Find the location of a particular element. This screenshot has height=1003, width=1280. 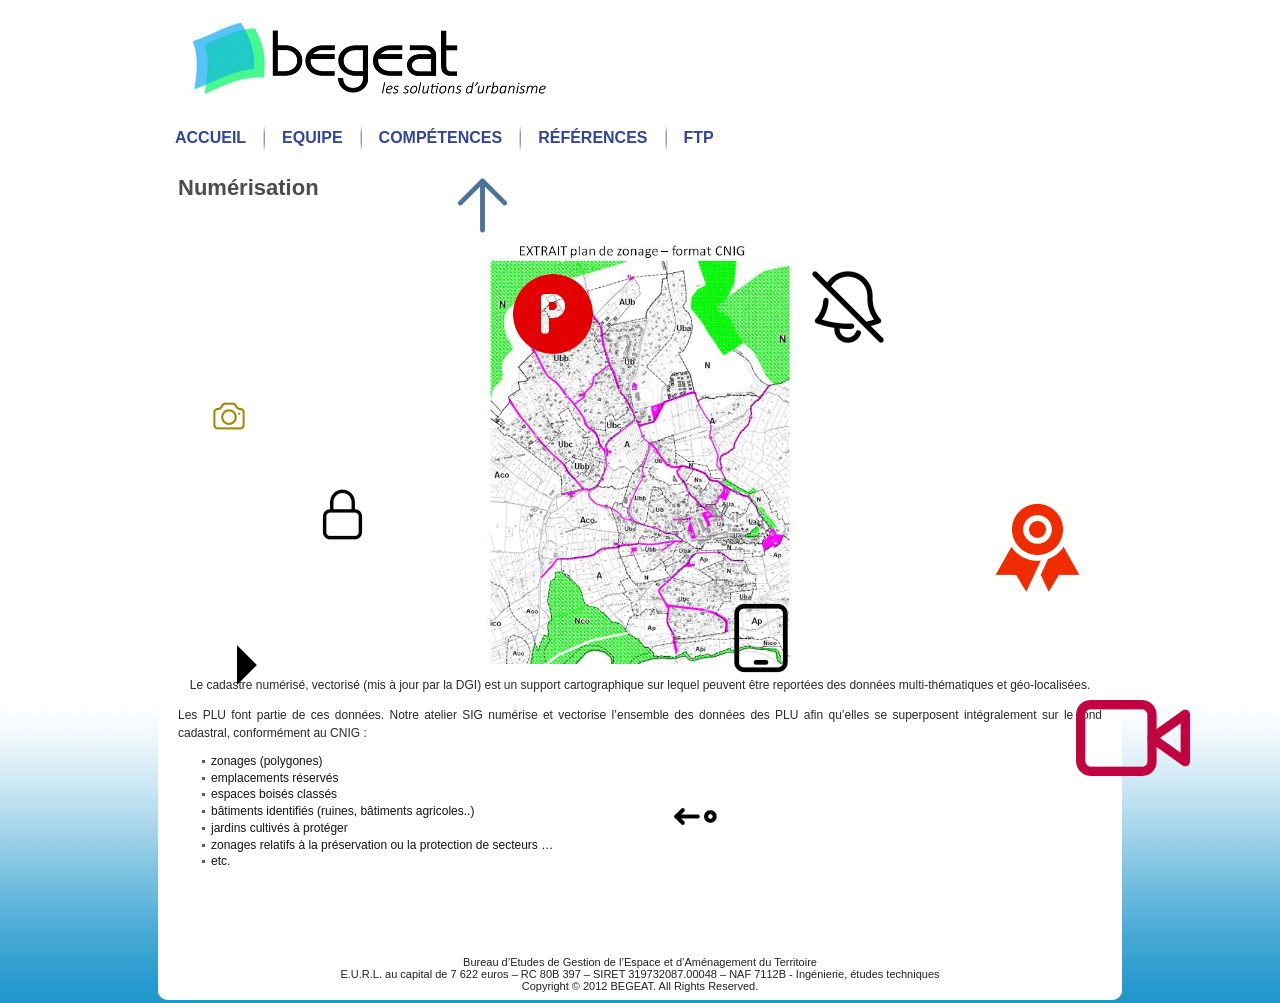

indicates a locked or secured item is located at coordinates (342, 514).